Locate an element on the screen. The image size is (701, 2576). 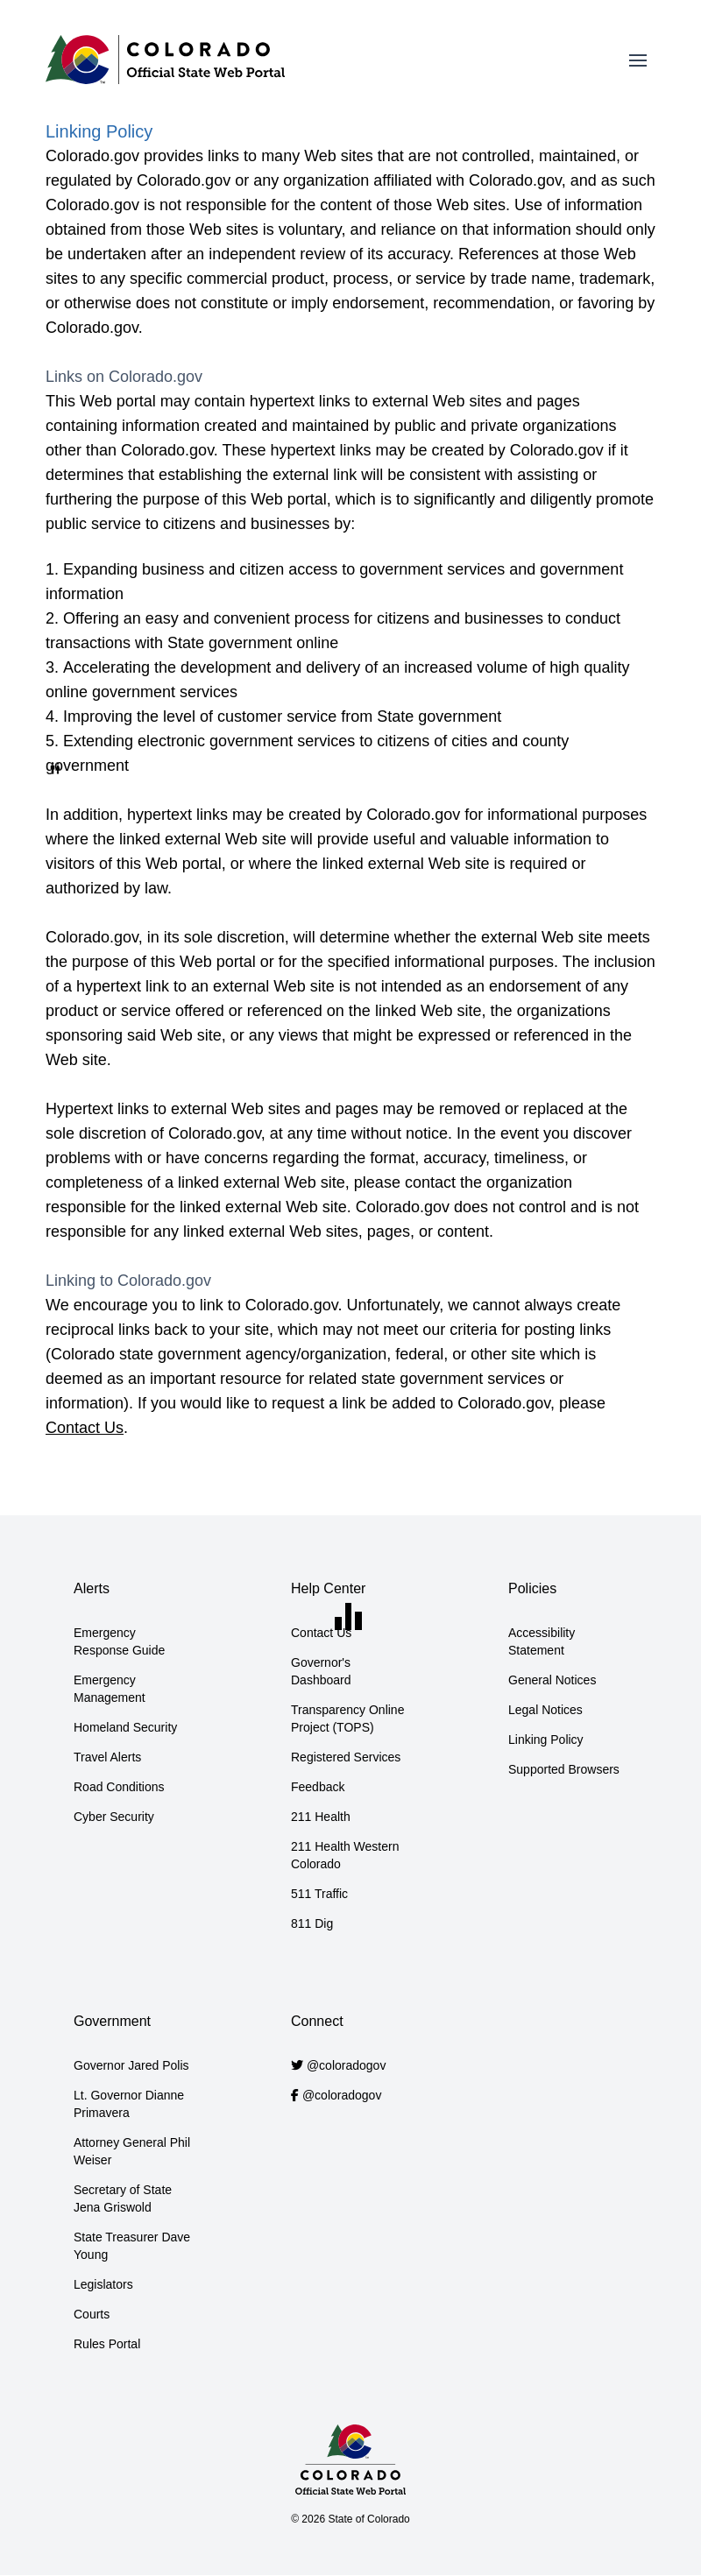
adjust audio equalizer settings is located at coordinates (348, 1616).